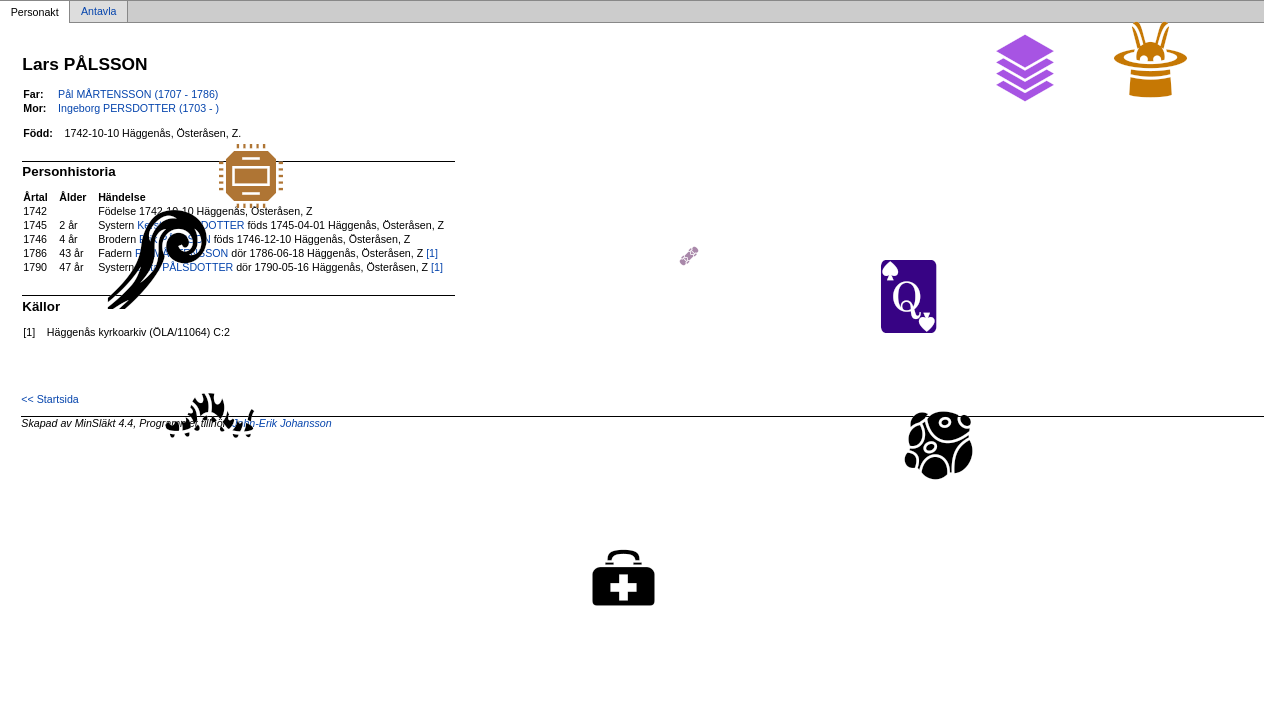 The width and height of the screenshot is (1264, 720). What do you see at coordinates (209, 415) in the screenshot?
I see `view garden pests or insects in a nature game` at bounding box center [209, 415].